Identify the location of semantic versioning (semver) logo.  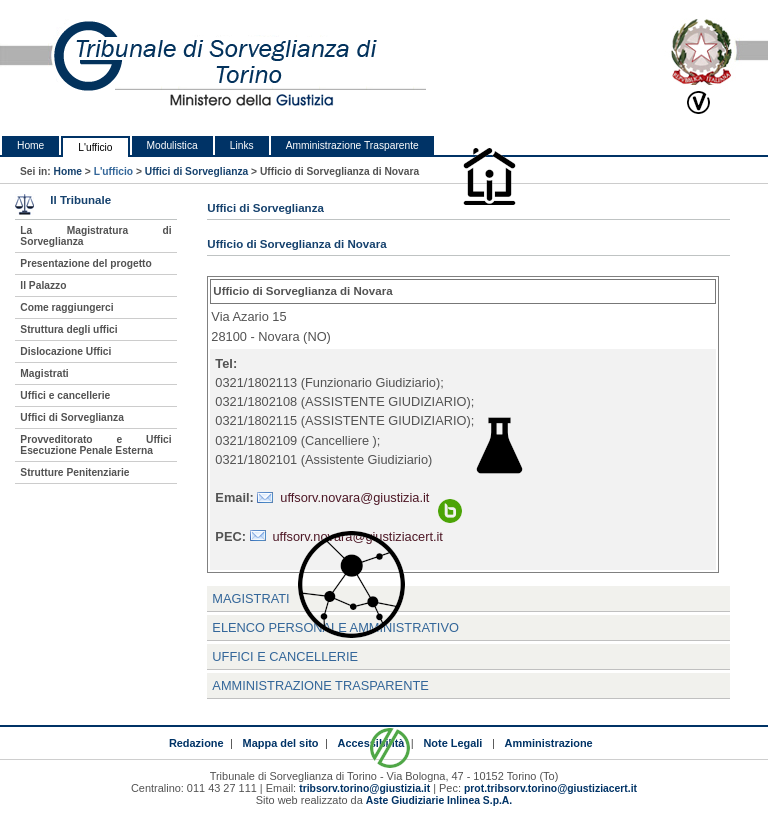
(698, 102).